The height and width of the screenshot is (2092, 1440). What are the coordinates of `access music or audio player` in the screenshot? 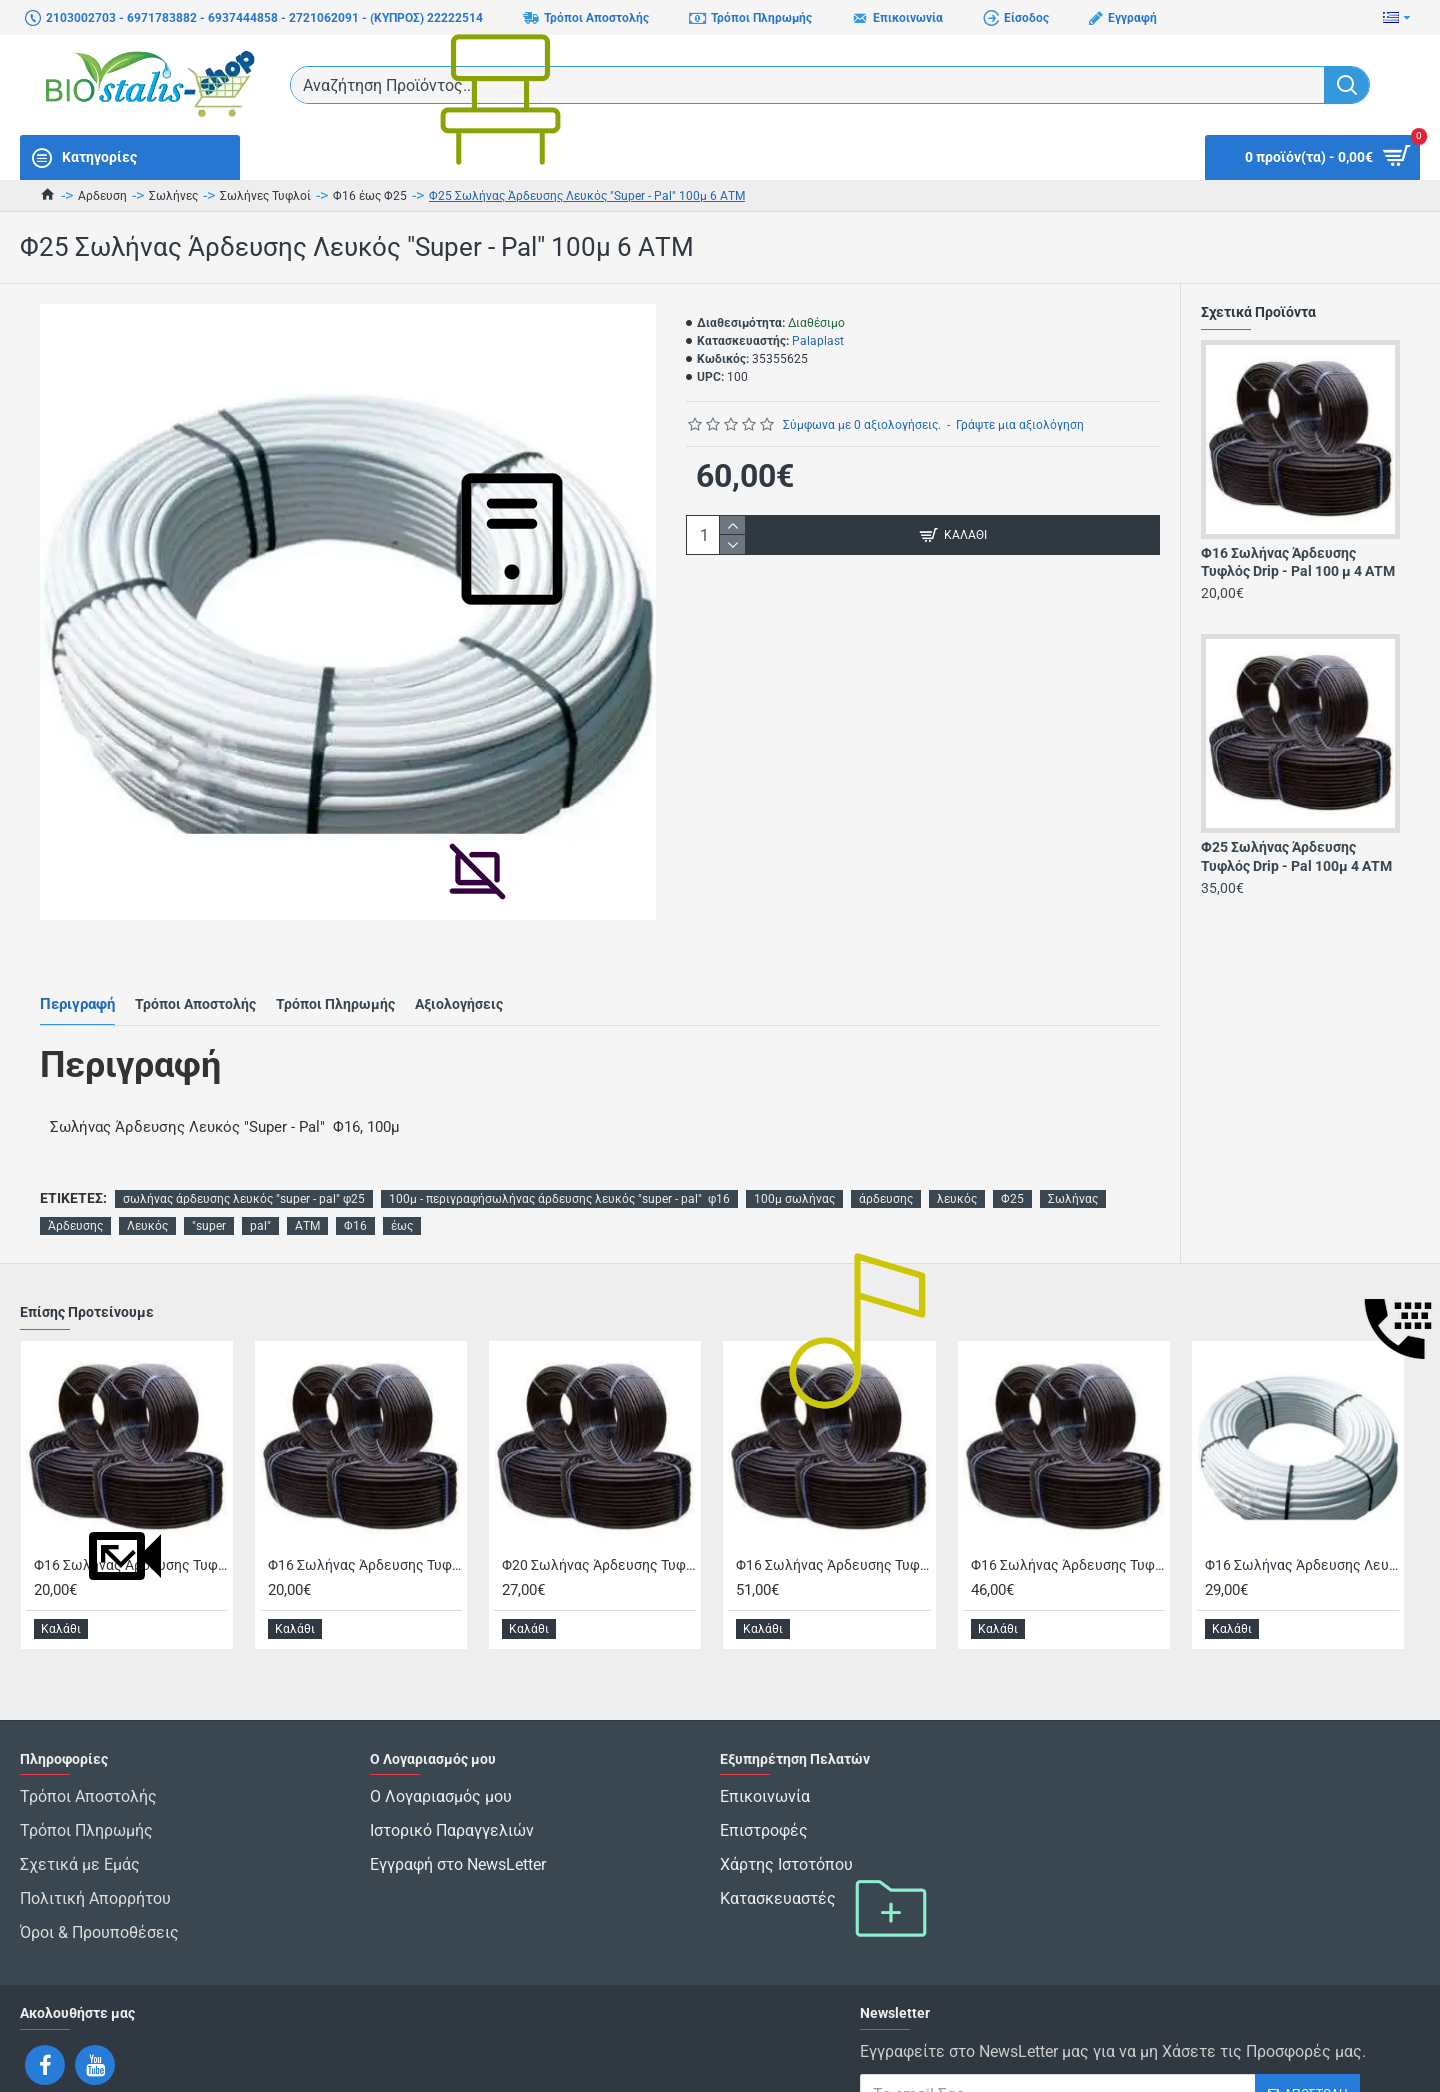 It's located at (857, 1327).